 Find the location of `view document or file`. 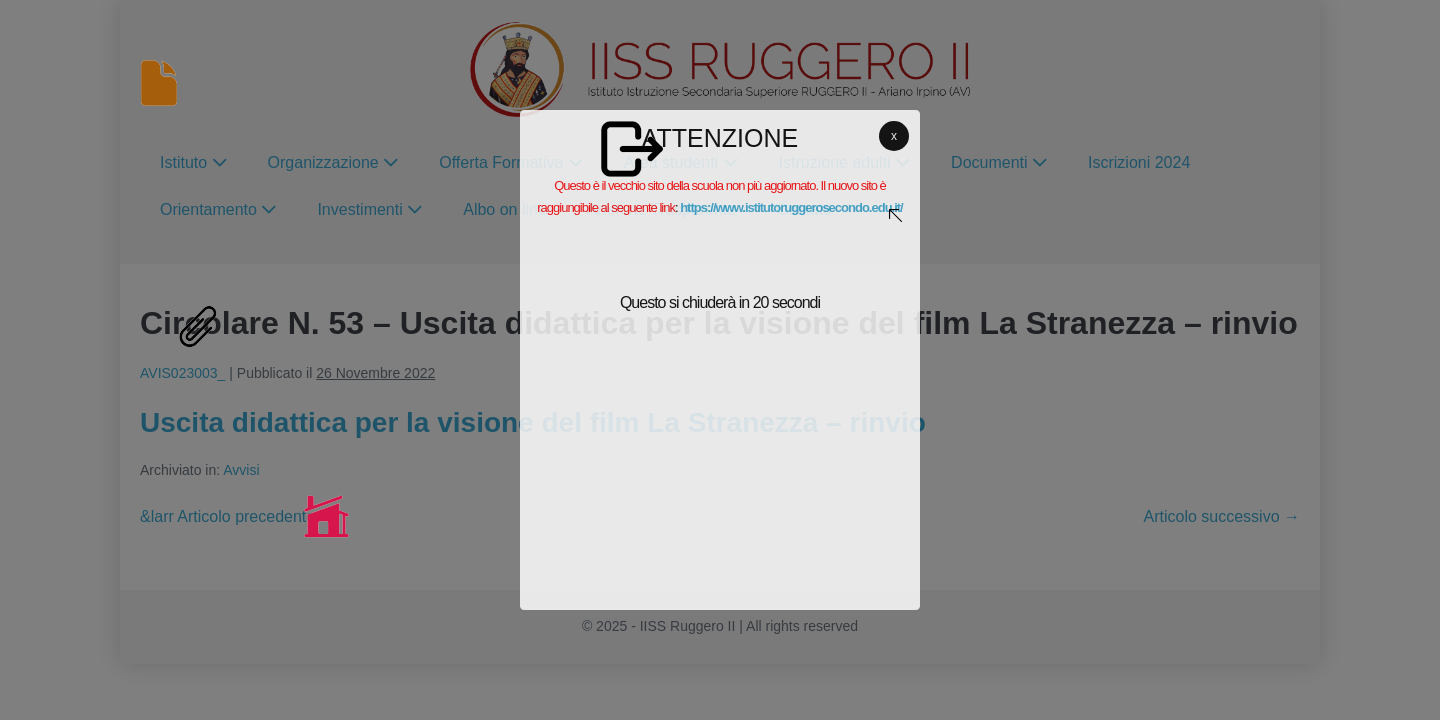

view document or file is located at coordinates (159, 83).